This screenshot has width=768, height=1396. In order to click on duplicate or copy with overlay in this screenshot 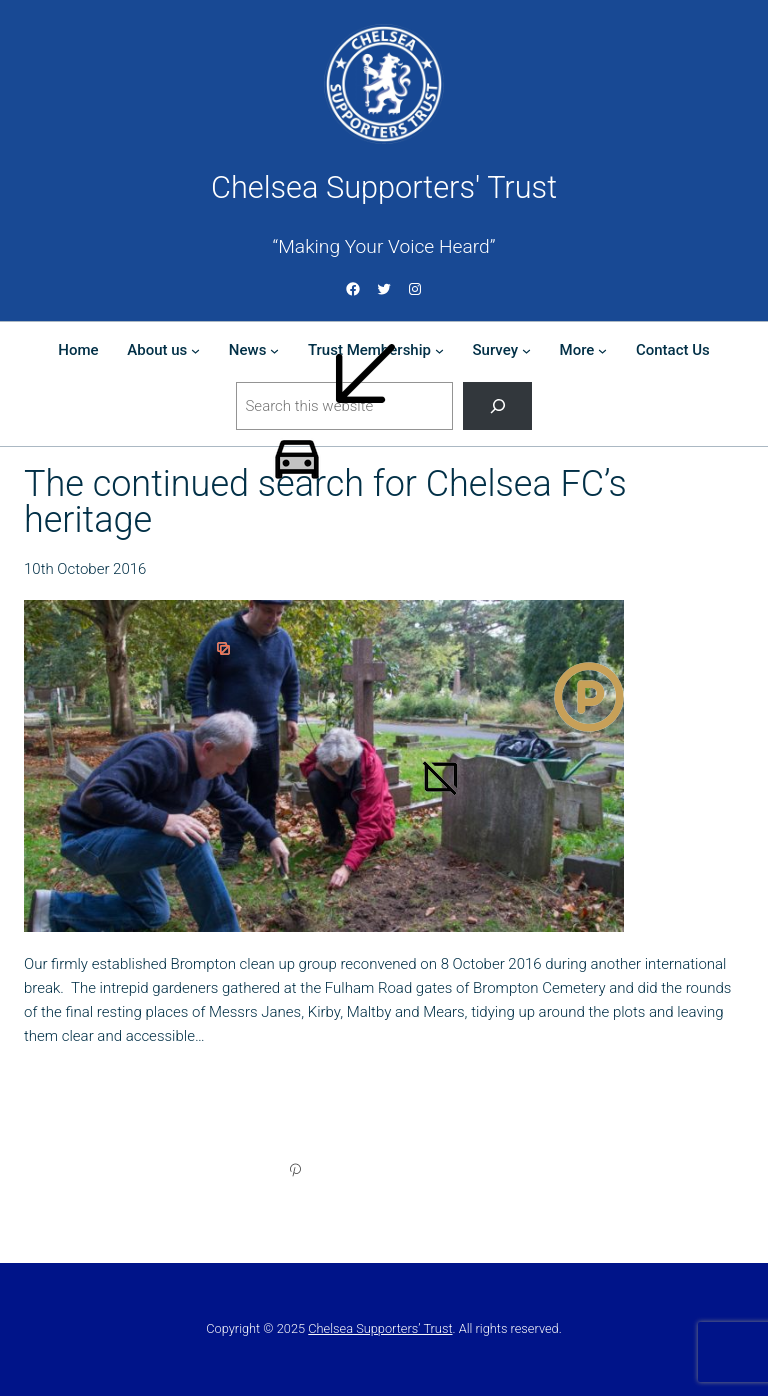, I will do `click(223, 648)`.